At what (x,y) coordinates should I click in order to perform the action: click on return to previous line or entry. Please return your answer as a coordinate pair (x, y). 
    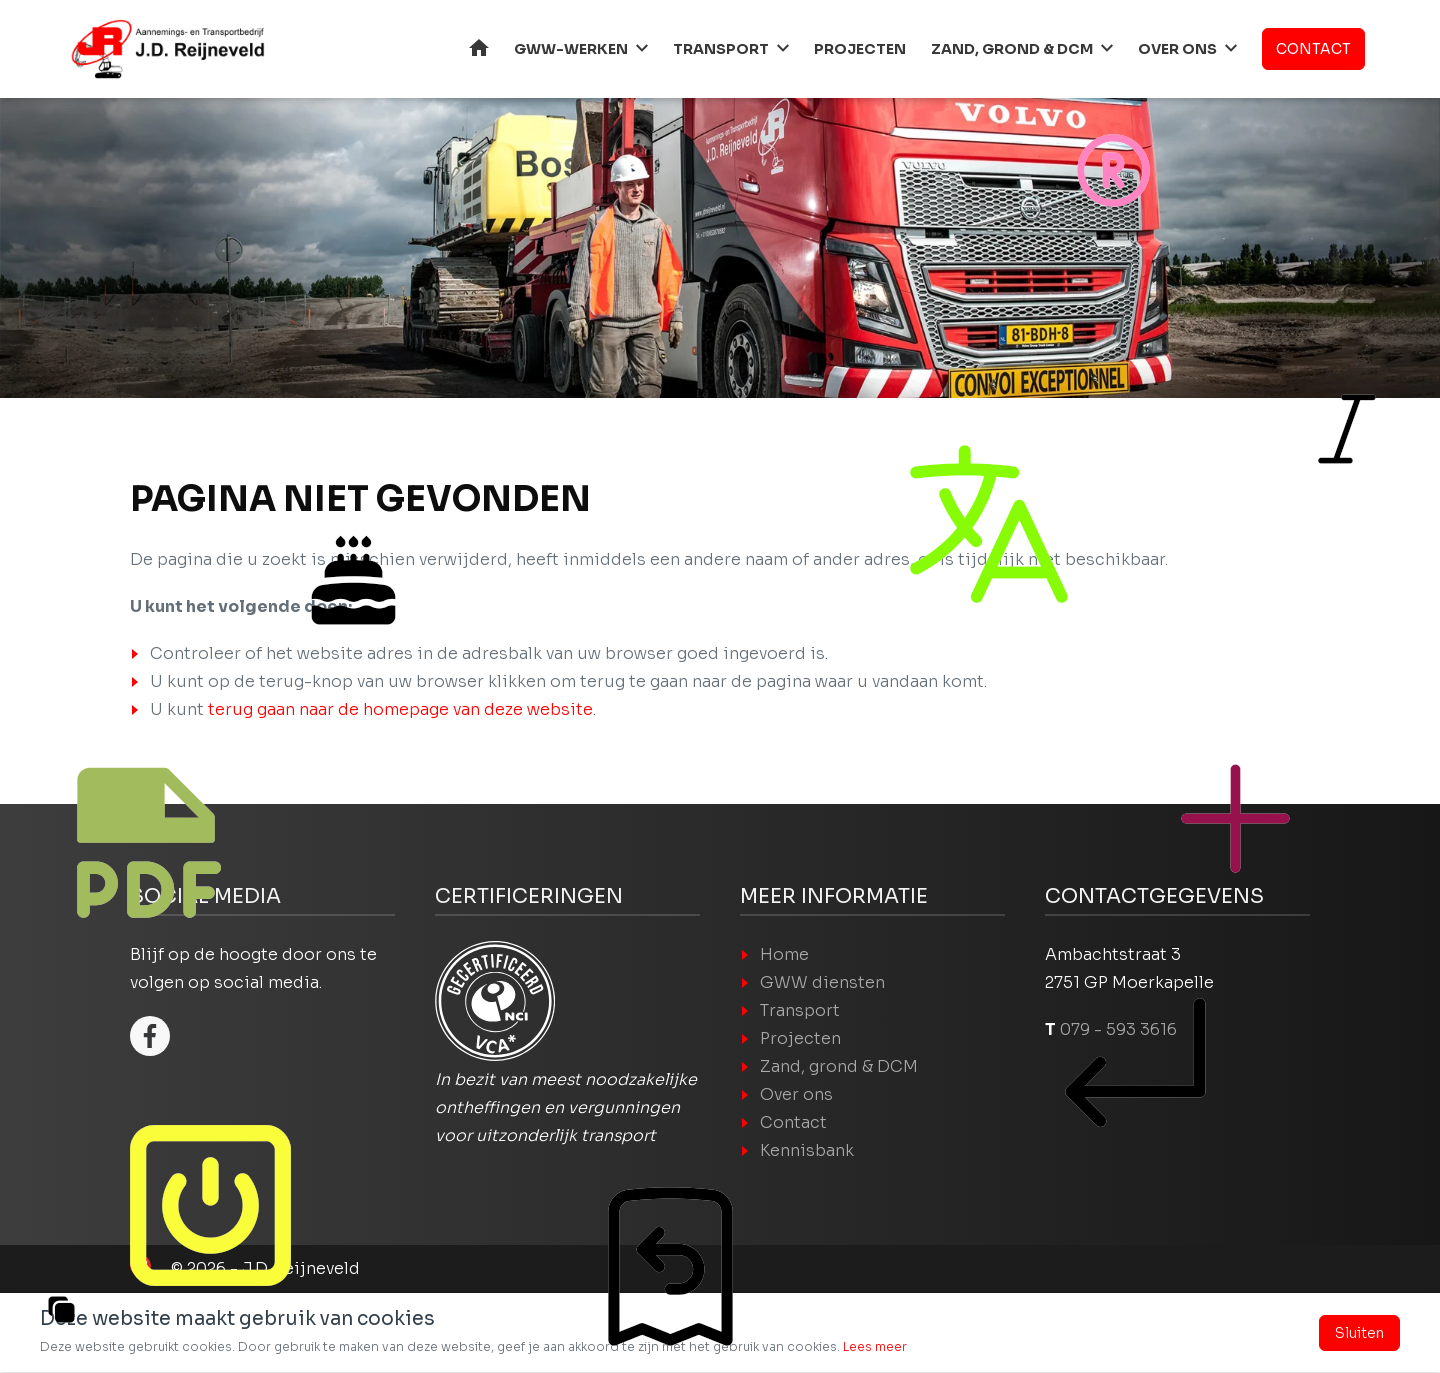
    Looking at the image, I should click on (1135, 1062).